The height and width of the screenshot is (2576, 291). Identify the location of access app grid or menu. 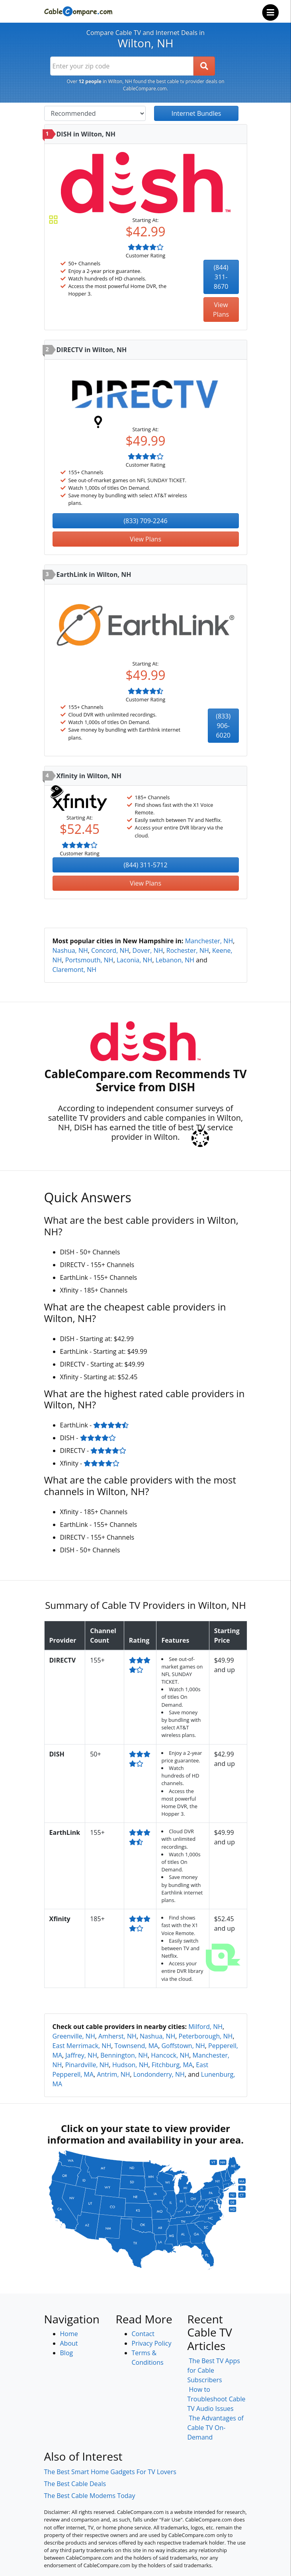
(53, 220).